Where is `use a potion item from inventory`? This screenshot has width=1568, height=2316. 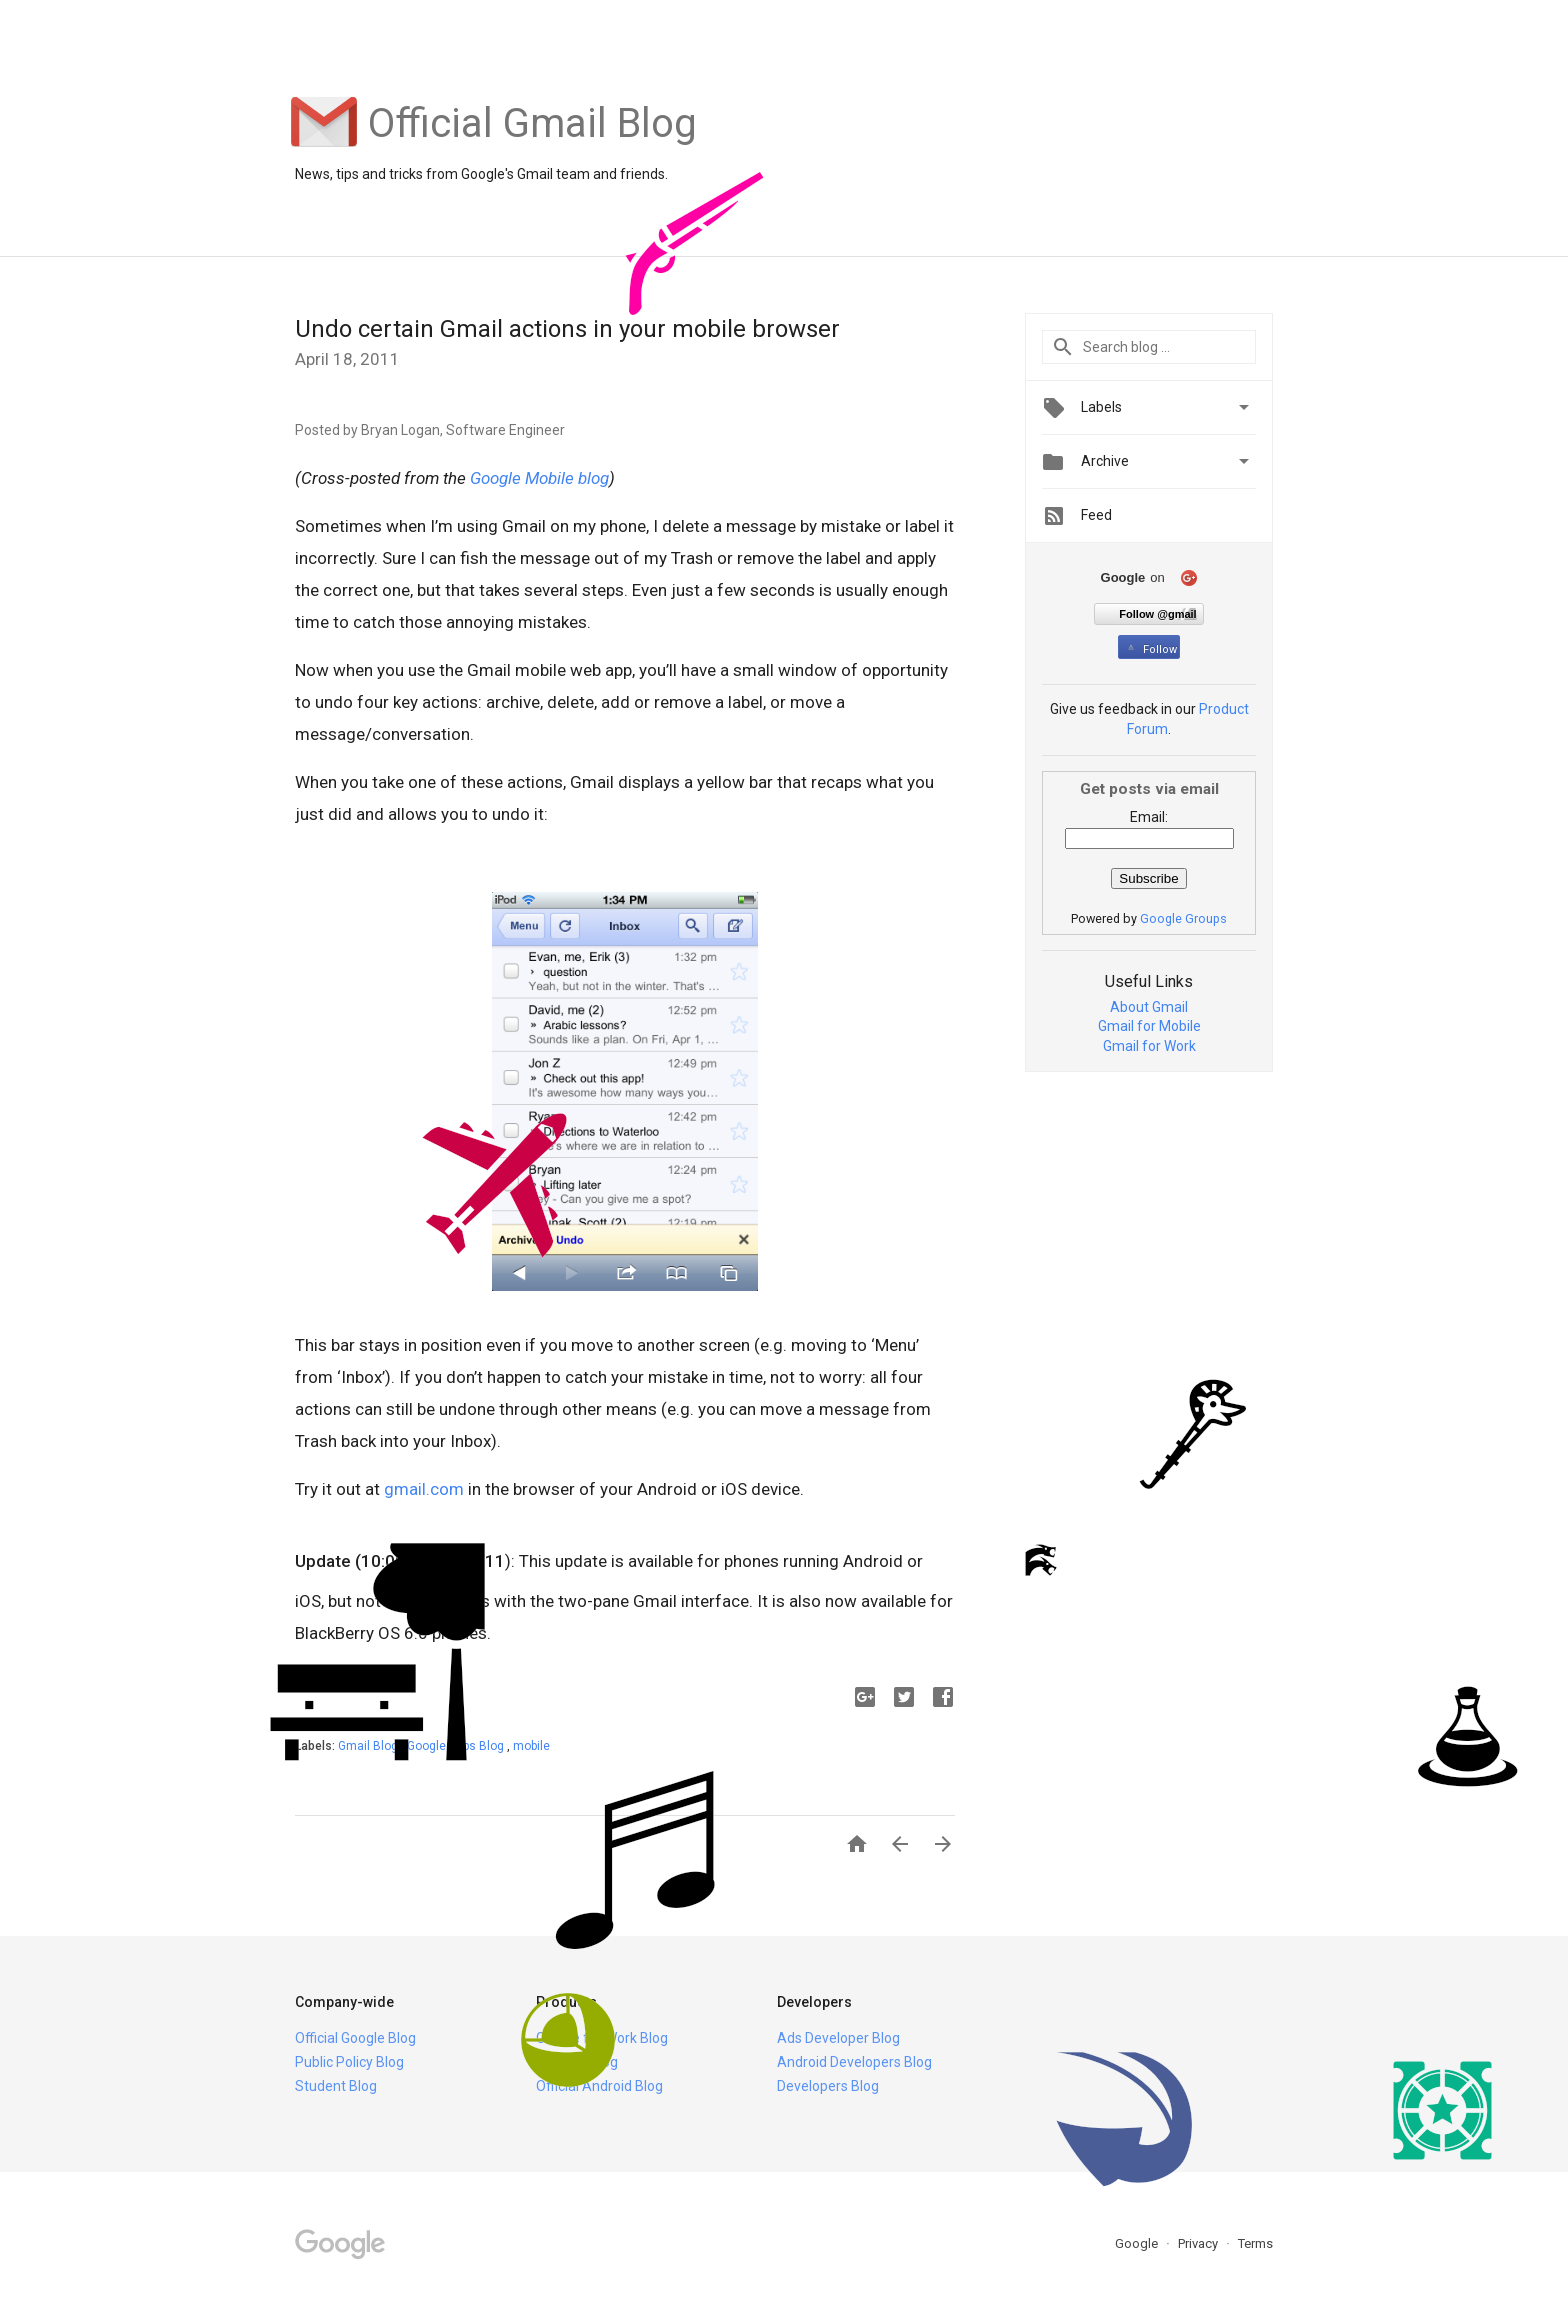 use a potion item from inventory is located at coordinates (1467, 1736).